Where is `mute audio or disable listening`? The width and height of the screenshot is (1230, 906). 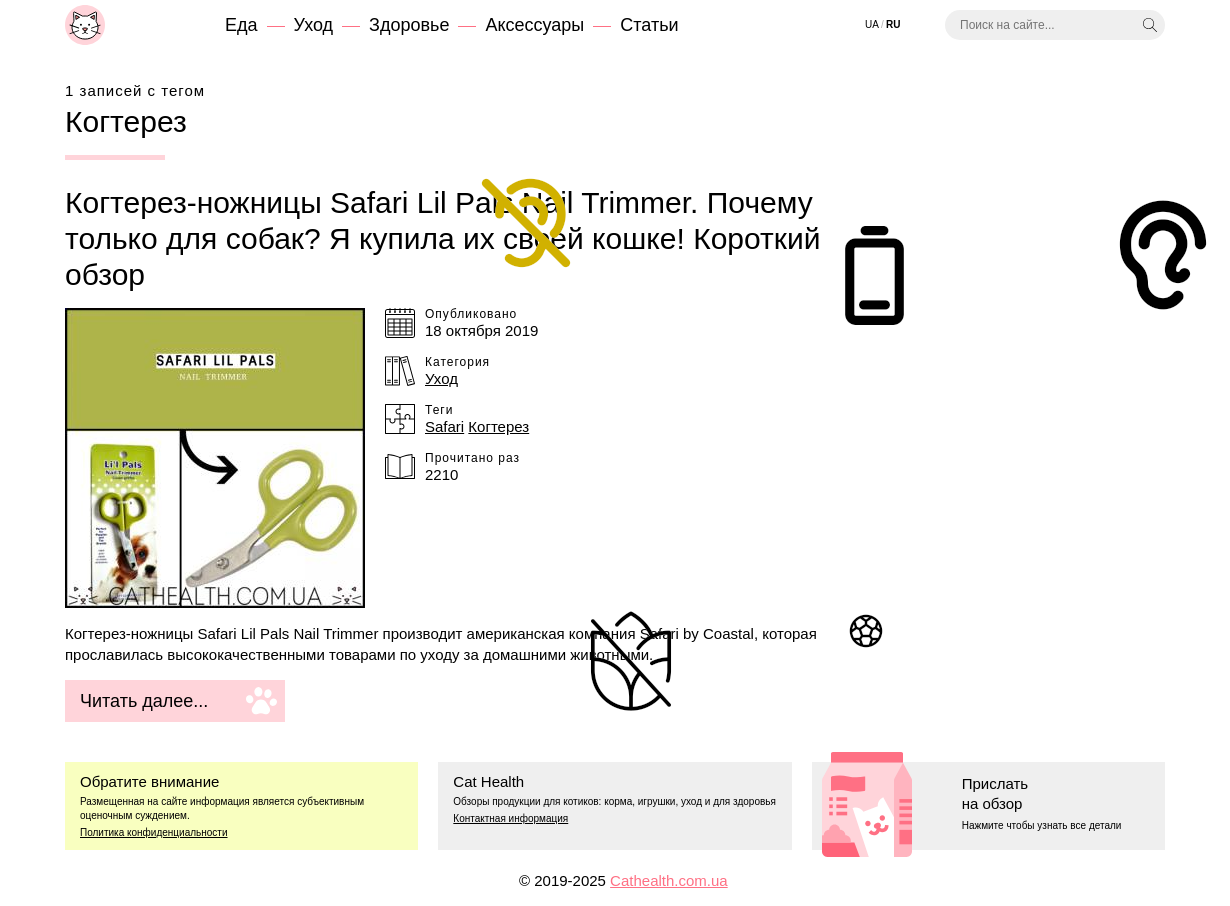
mute audio or disable listening is located at coordinates (526, 223).